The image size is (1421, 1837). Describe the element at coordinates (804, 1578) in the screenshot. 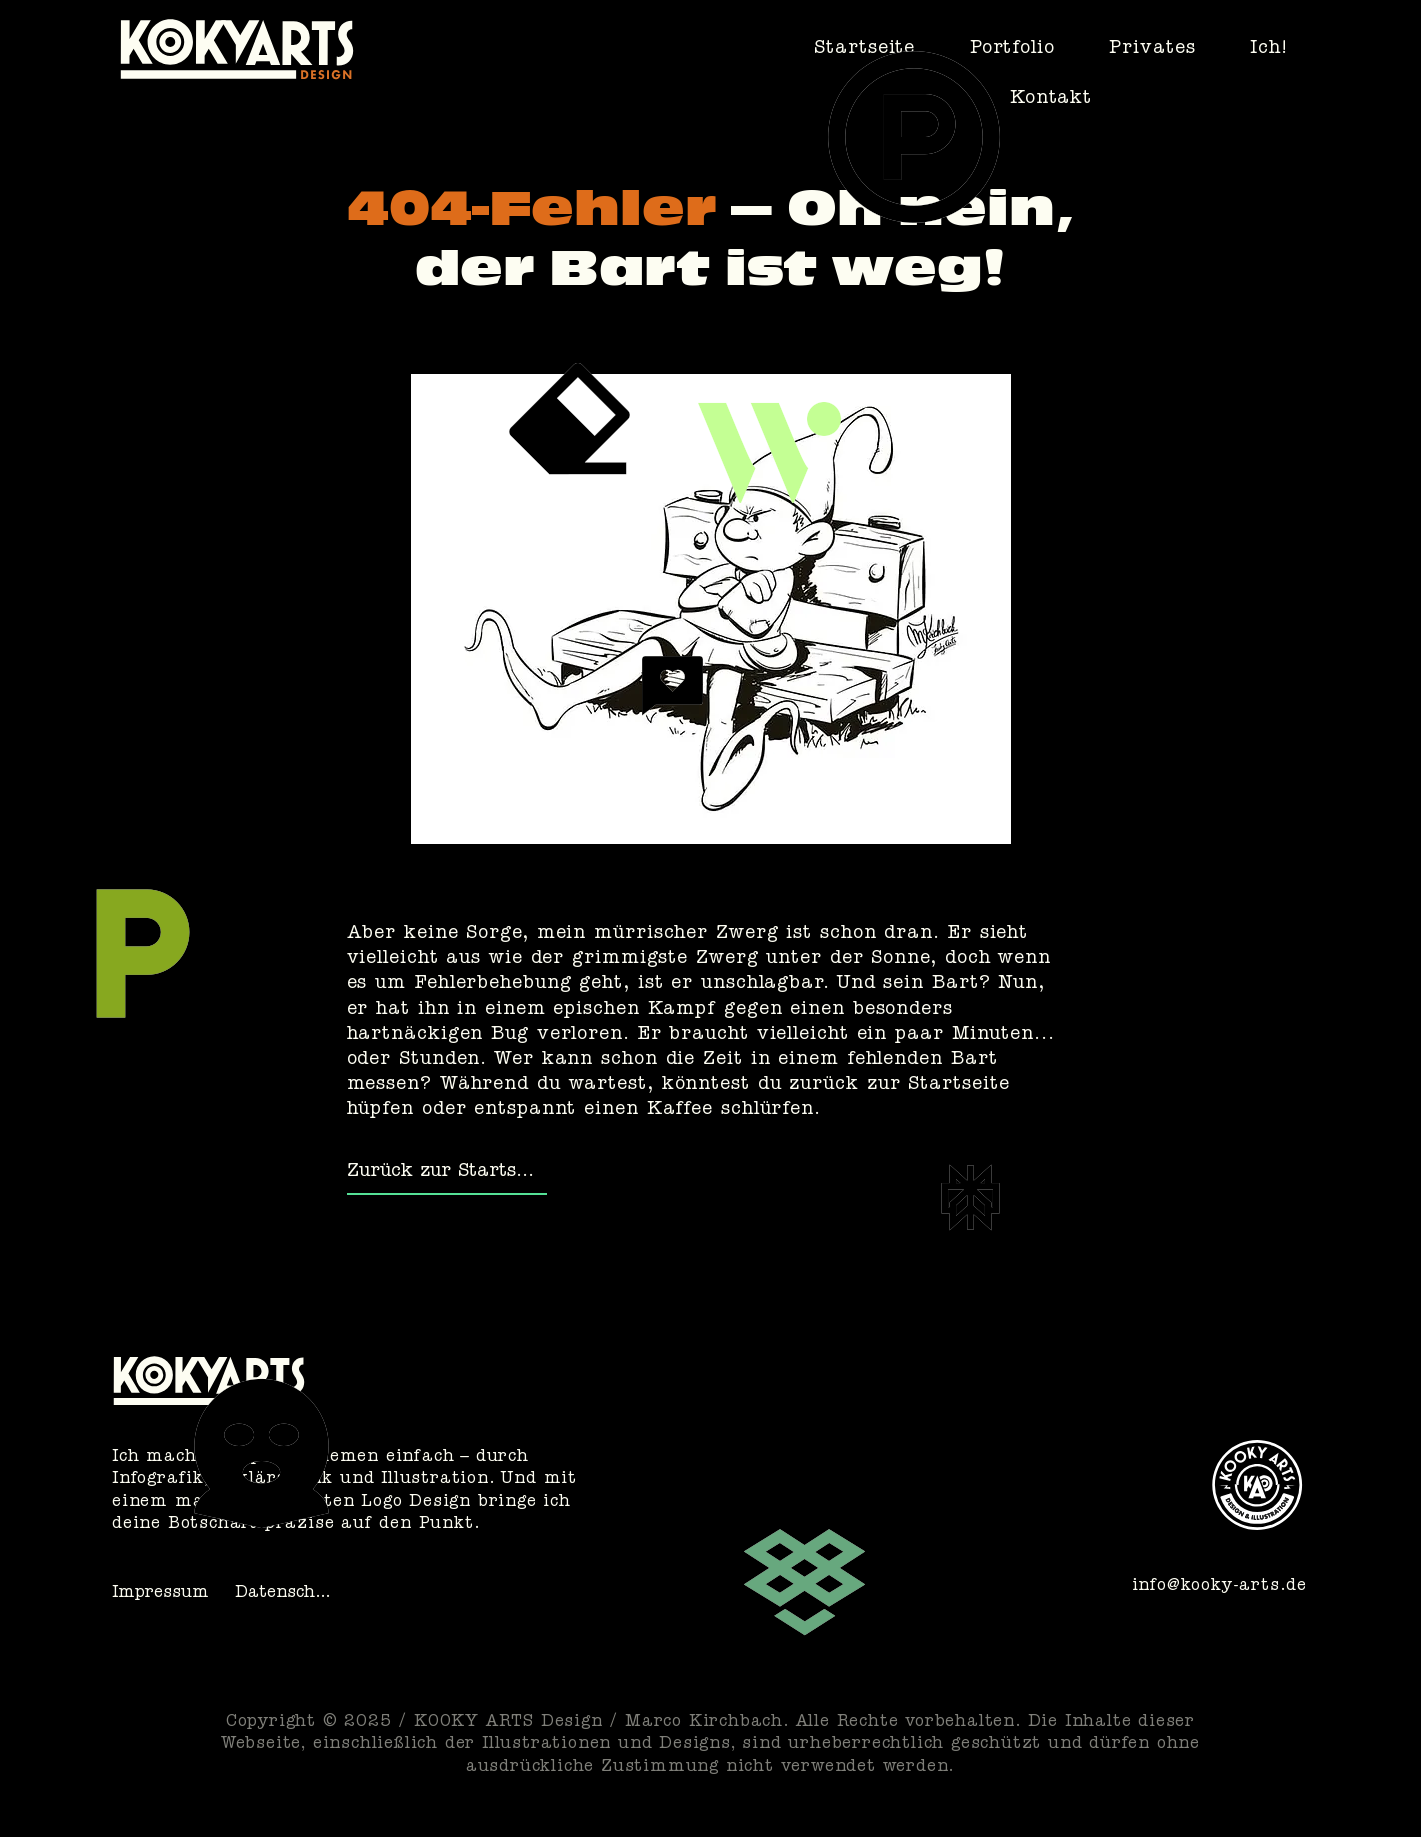

I see `open dropbox app` at that location.